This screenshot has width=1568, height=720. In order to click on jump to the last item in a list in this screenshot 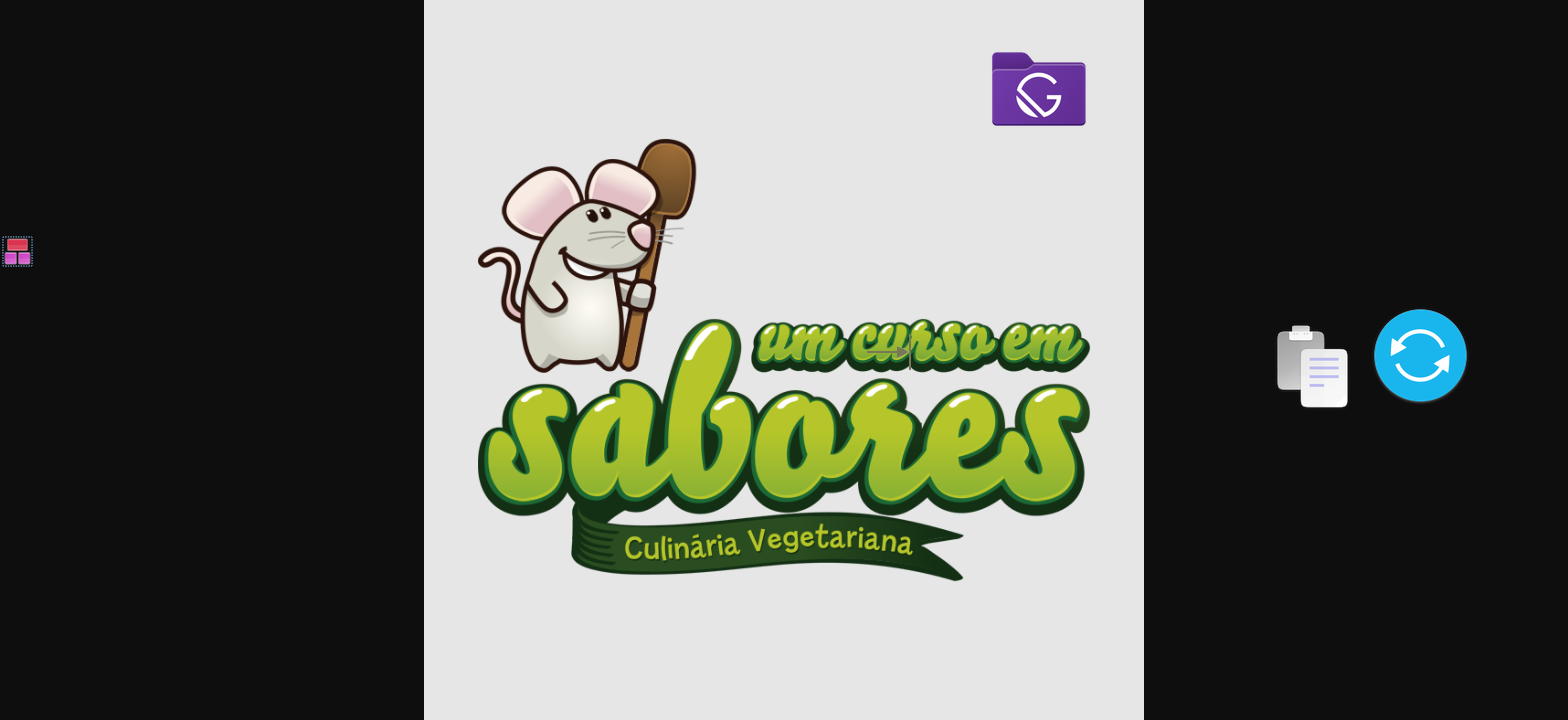, I will do `click(889, 352)`.